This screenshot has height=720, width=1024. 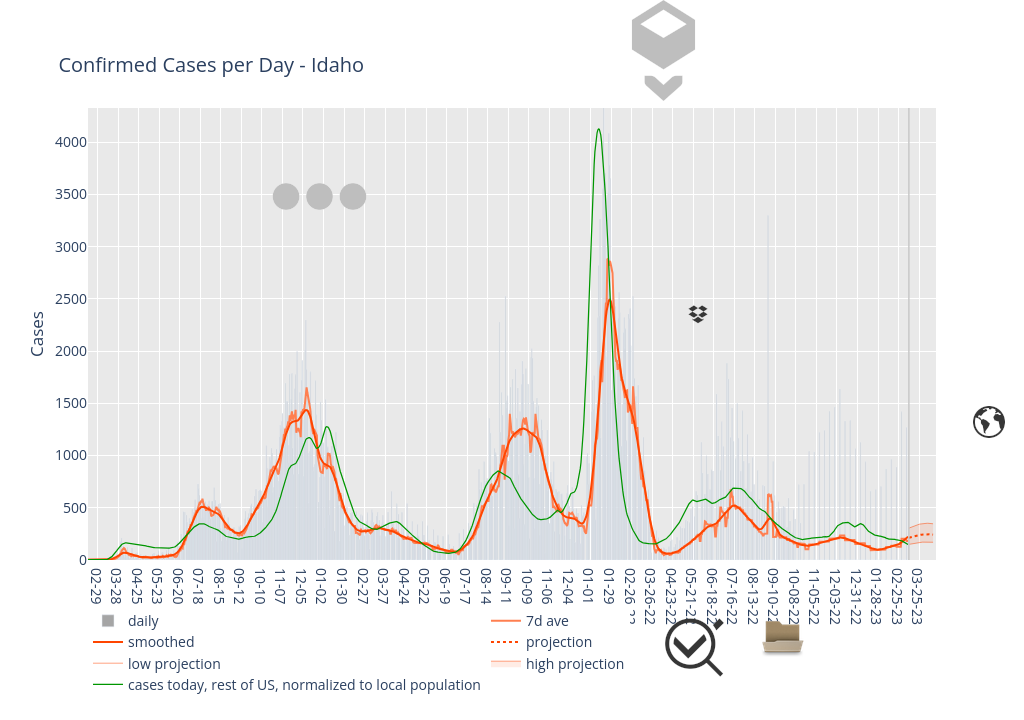 What do you see at coordinates (694, 647) in the screenshot?
I see `open system configuration or setup assistant` at bounding box center [694, 647].